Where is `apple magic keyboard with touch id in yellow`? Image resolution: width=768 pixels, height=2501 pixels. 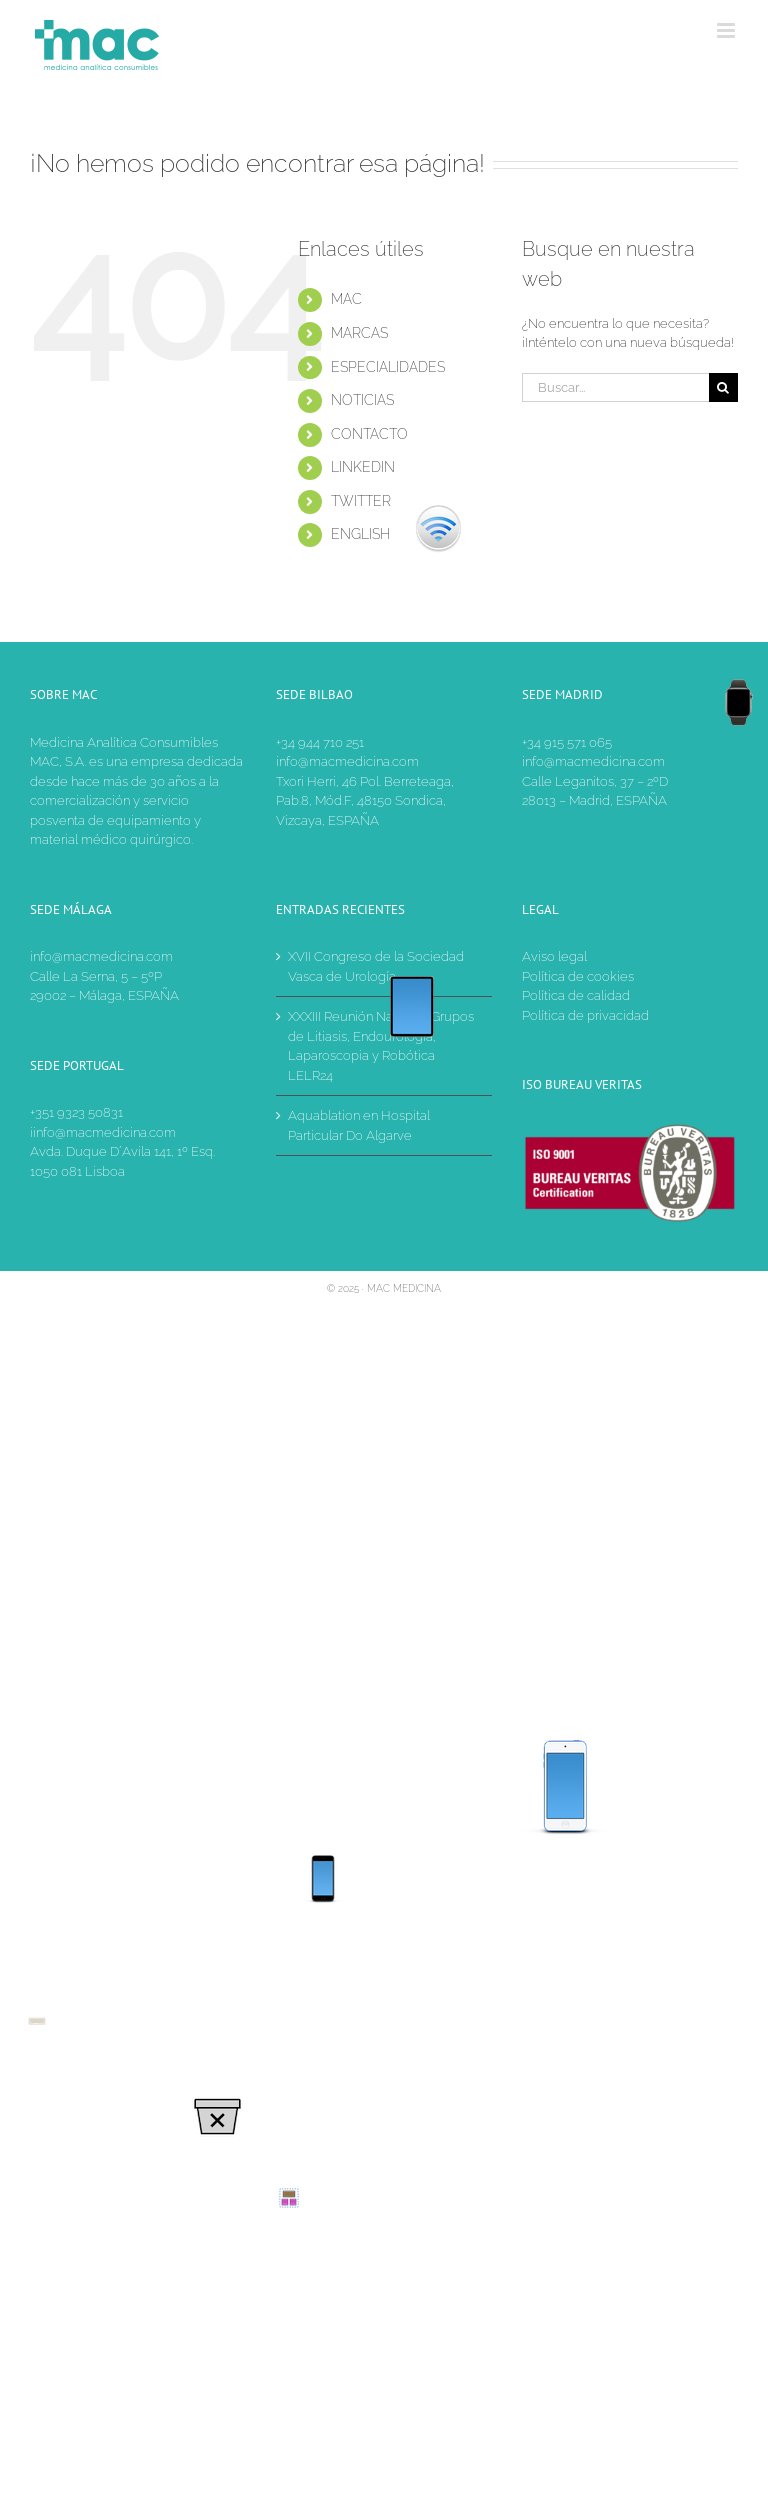 apple magic keyboard with touch id in yellow is located at coordinates (37, 2021).